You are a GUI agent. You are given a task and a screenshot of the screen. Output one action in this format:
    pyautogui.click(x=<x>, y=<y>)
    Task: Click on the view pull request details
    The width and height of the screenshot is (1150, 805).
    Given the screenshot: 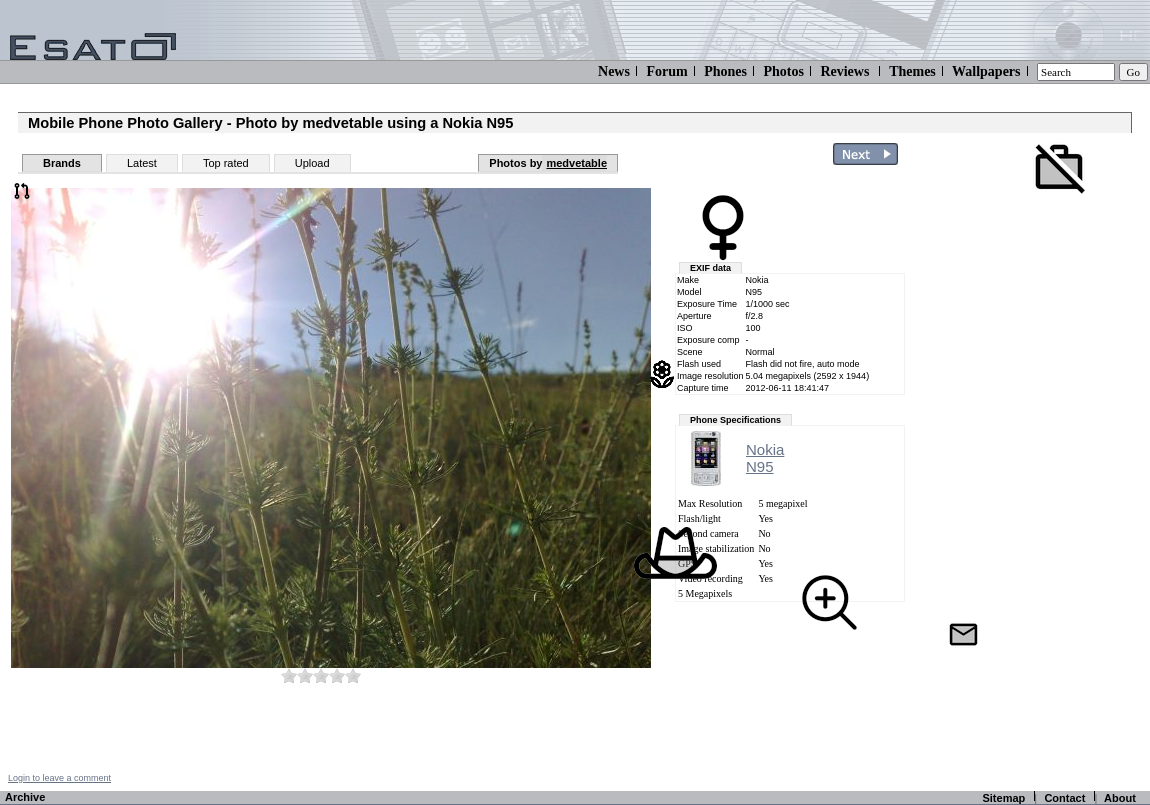 What is the action you would take?
    pyautogui.click(x=22, y=191)
    